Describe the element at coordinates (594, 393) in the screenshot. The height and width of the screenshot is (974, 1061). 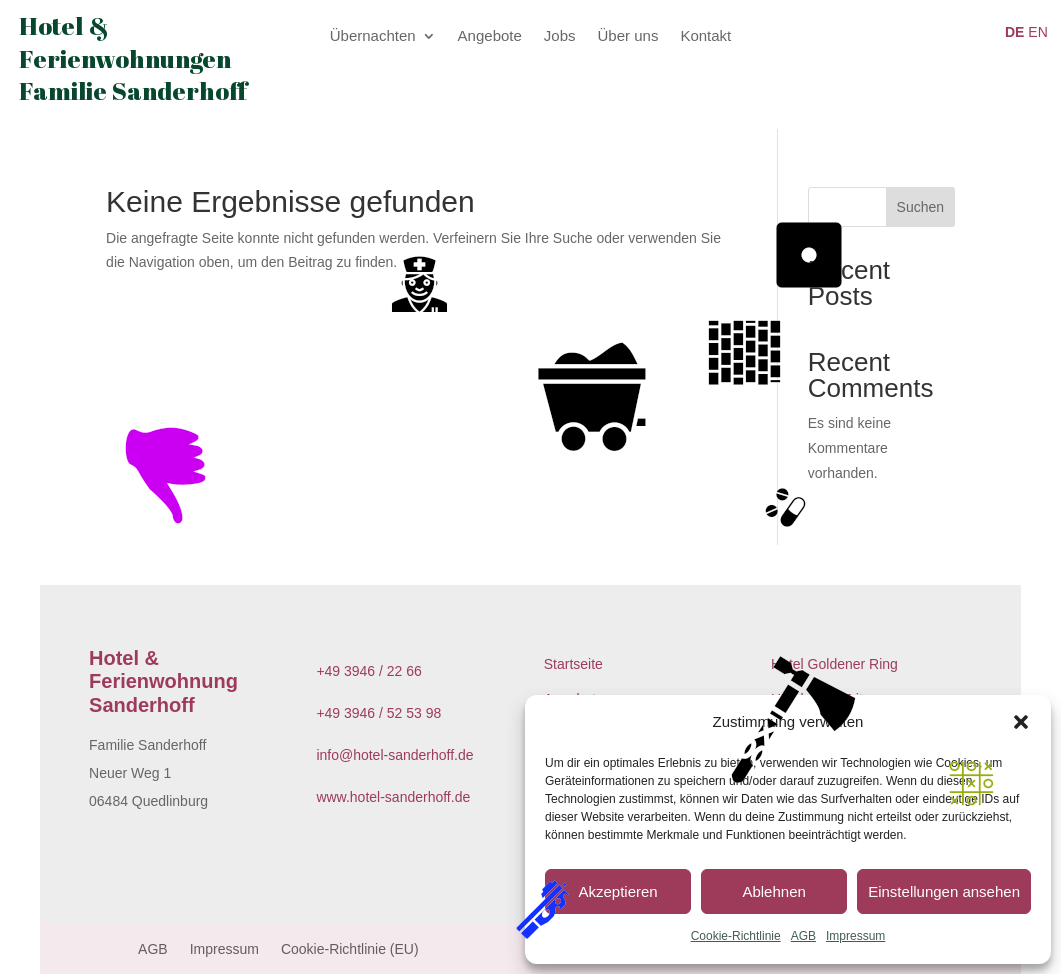
I see `access mining or resource collection game feature` at that location.